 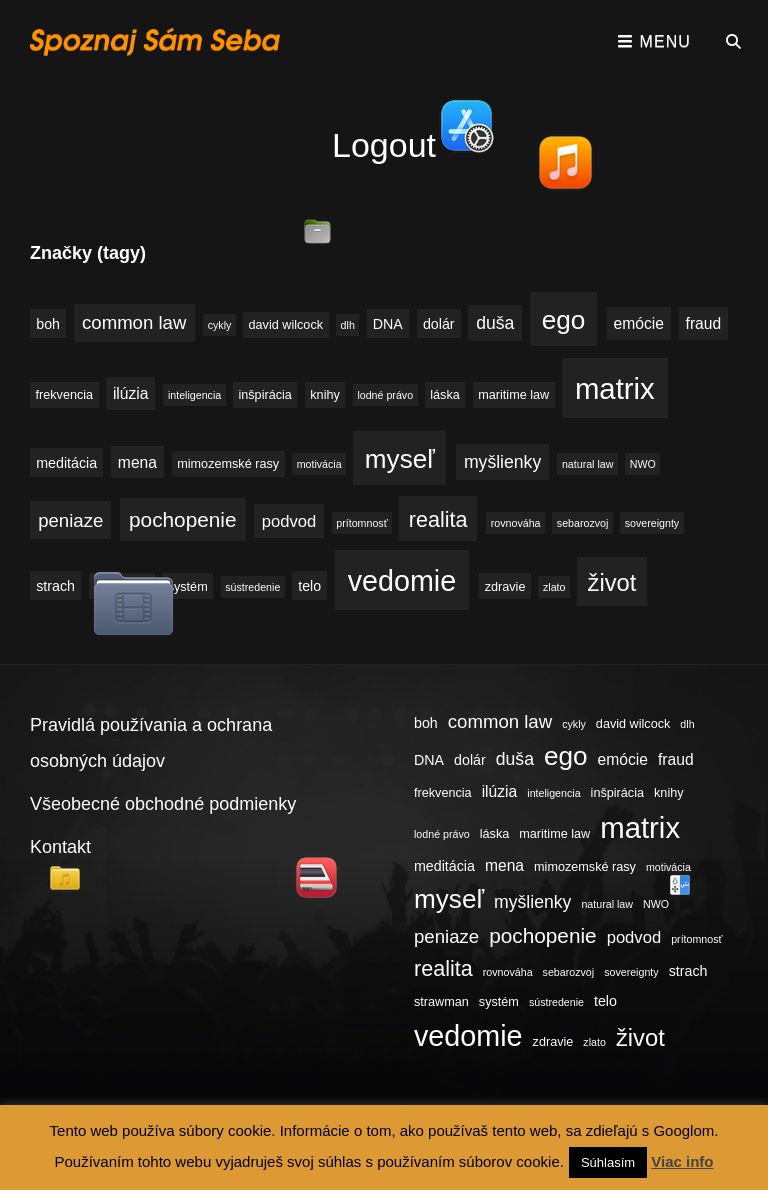 I want to click on open your music files folder, so click(x=65, y=878).